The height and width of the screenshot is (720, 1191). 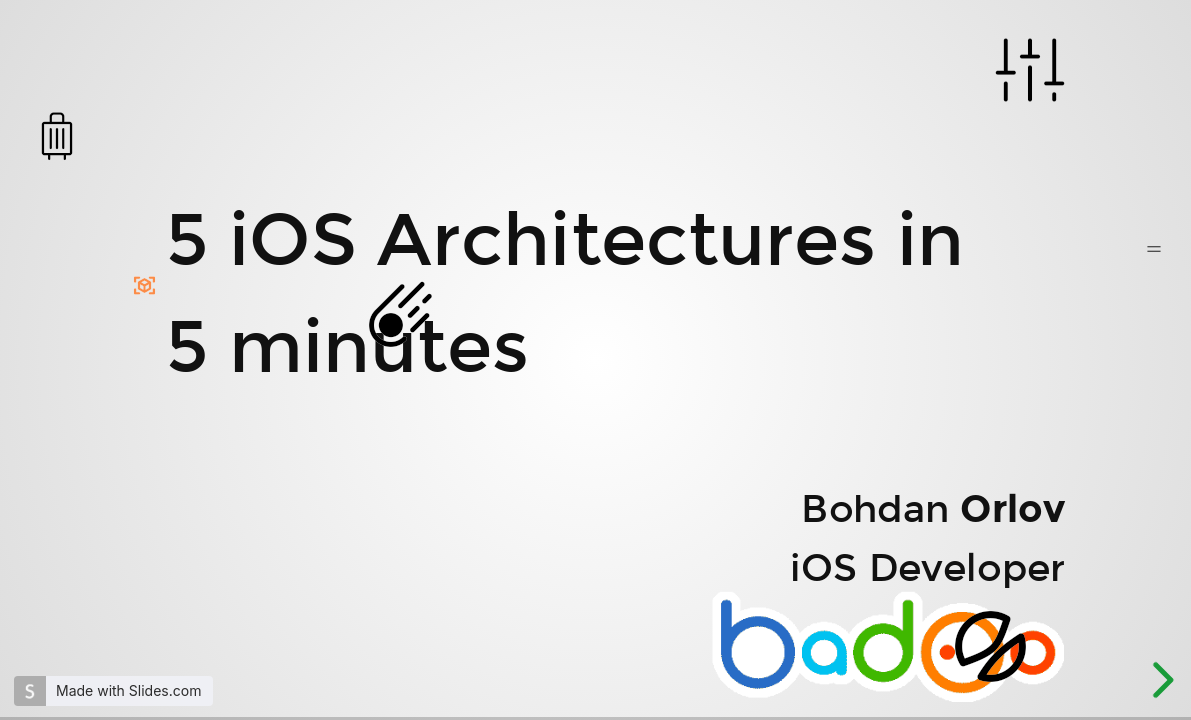 I want to click on manage travel or trip details, so click(x=57, y=137).